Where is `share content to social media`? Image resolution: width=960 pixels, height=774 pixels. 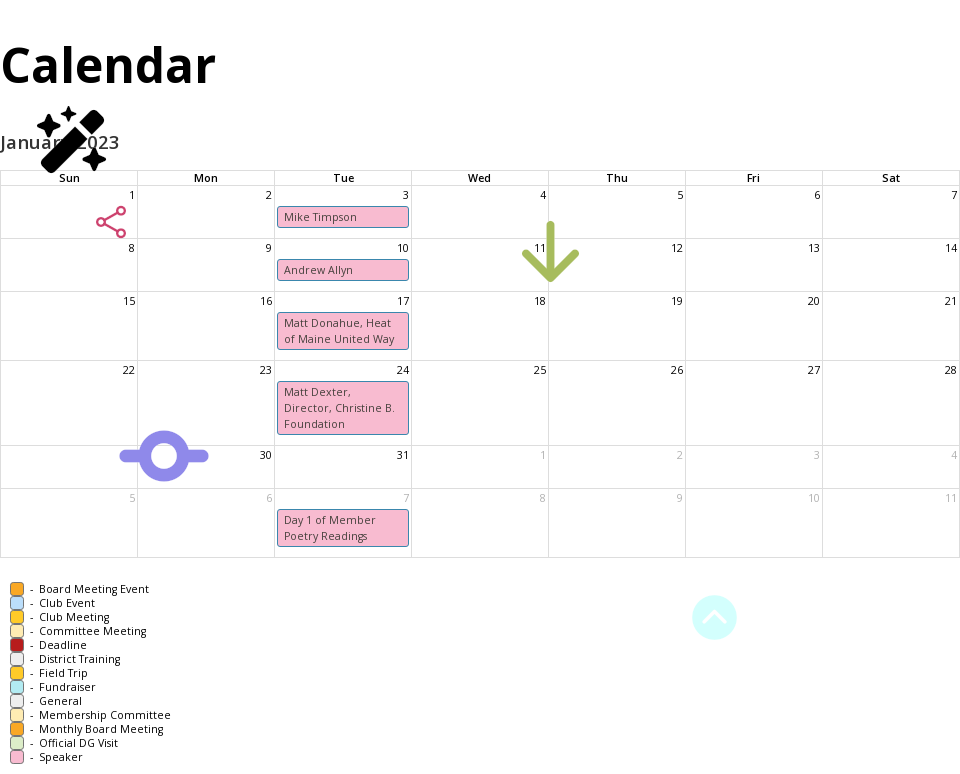
share content to social media is located at coordinates (111, 222).